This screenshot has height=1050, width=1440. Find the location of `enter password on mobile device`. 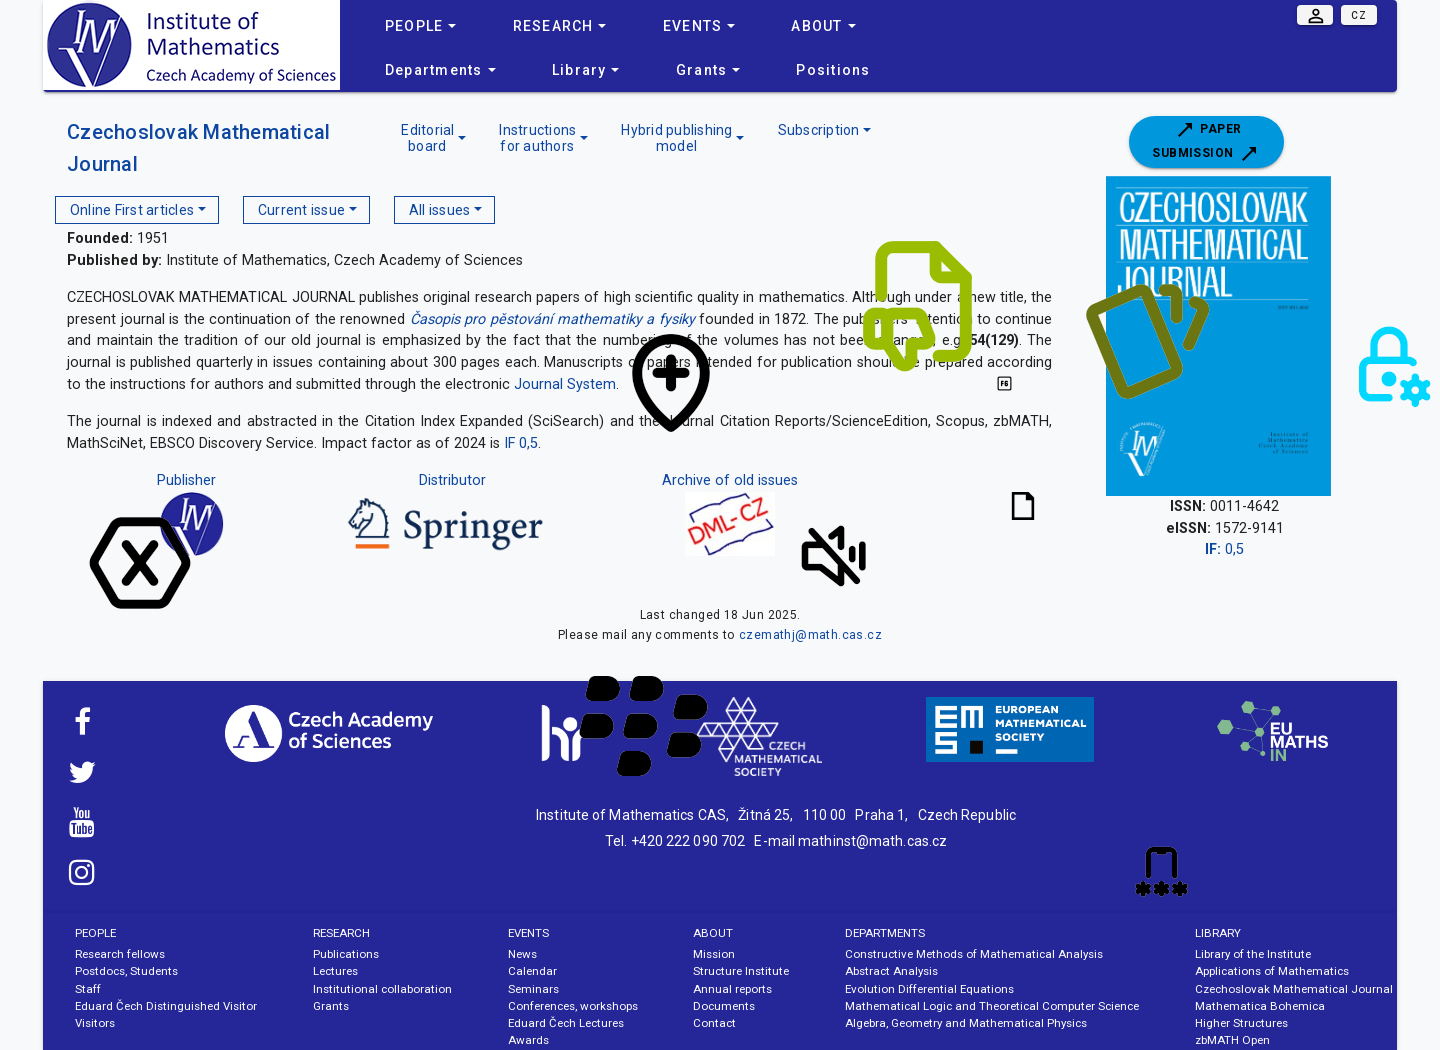

enter password on mobile device is located at coordinates (1161, 870).